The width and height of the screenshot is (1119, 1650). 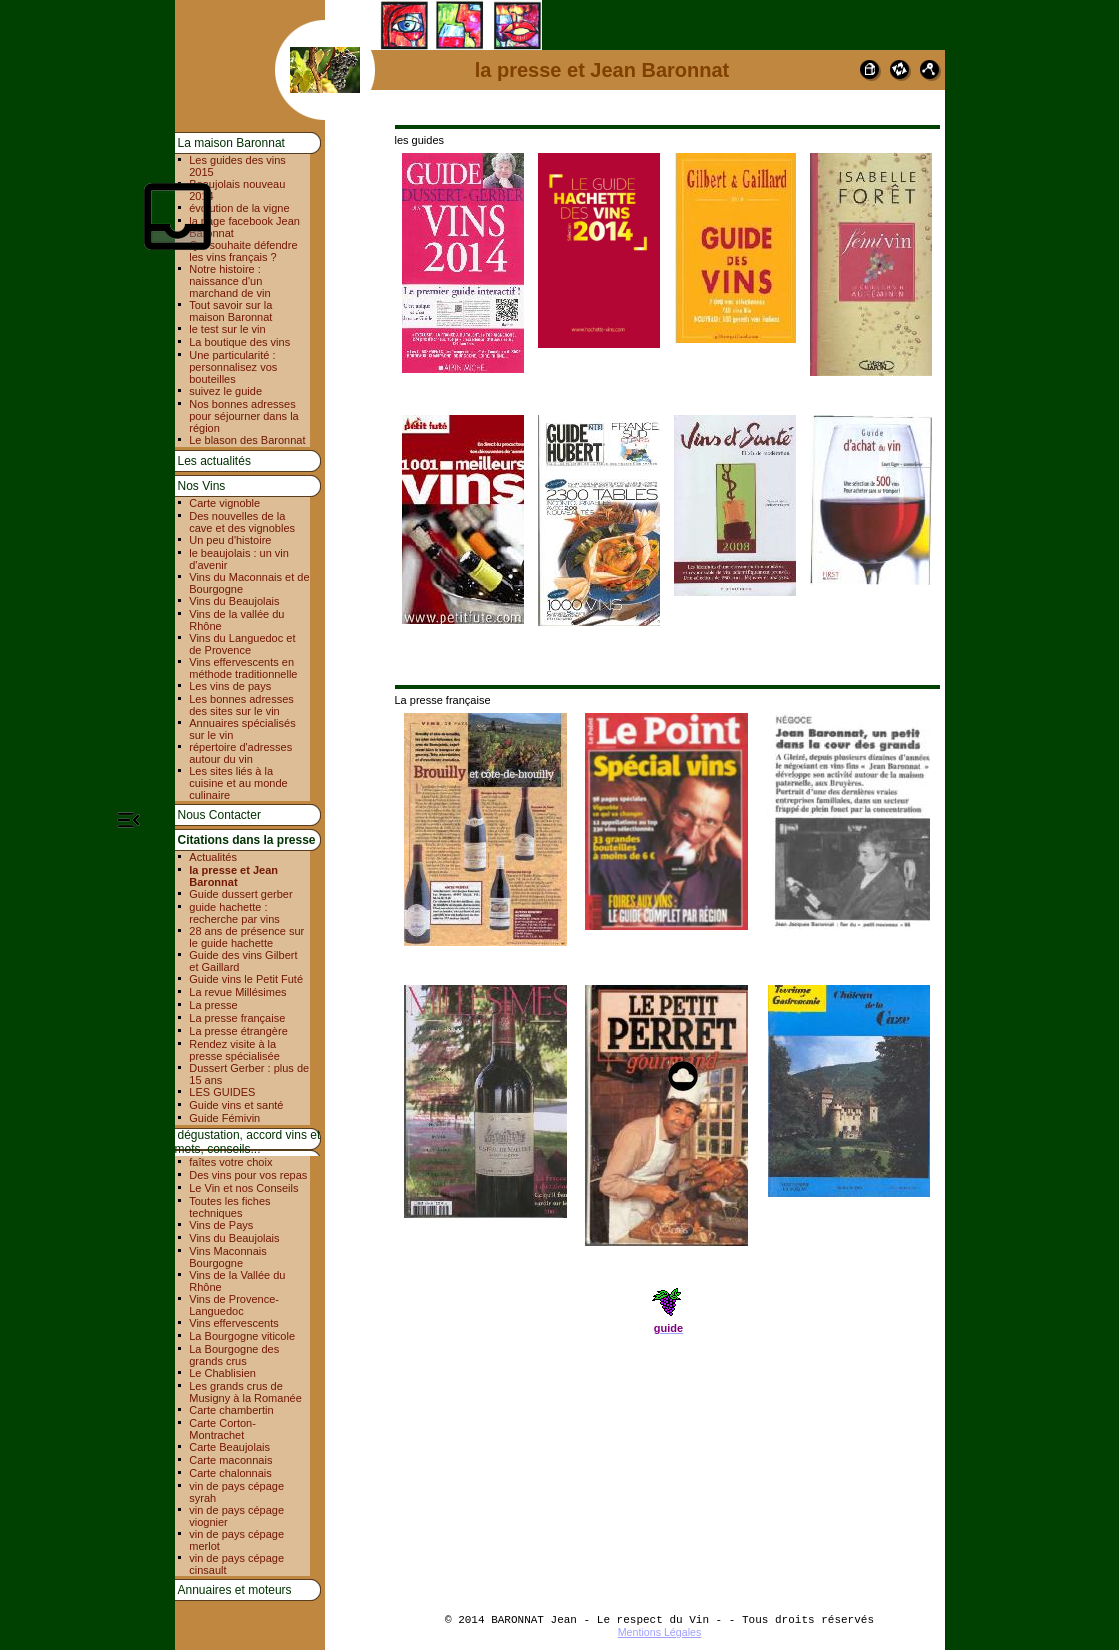 I want to click on collapse the navigation menu, so click(x=129, y=820).